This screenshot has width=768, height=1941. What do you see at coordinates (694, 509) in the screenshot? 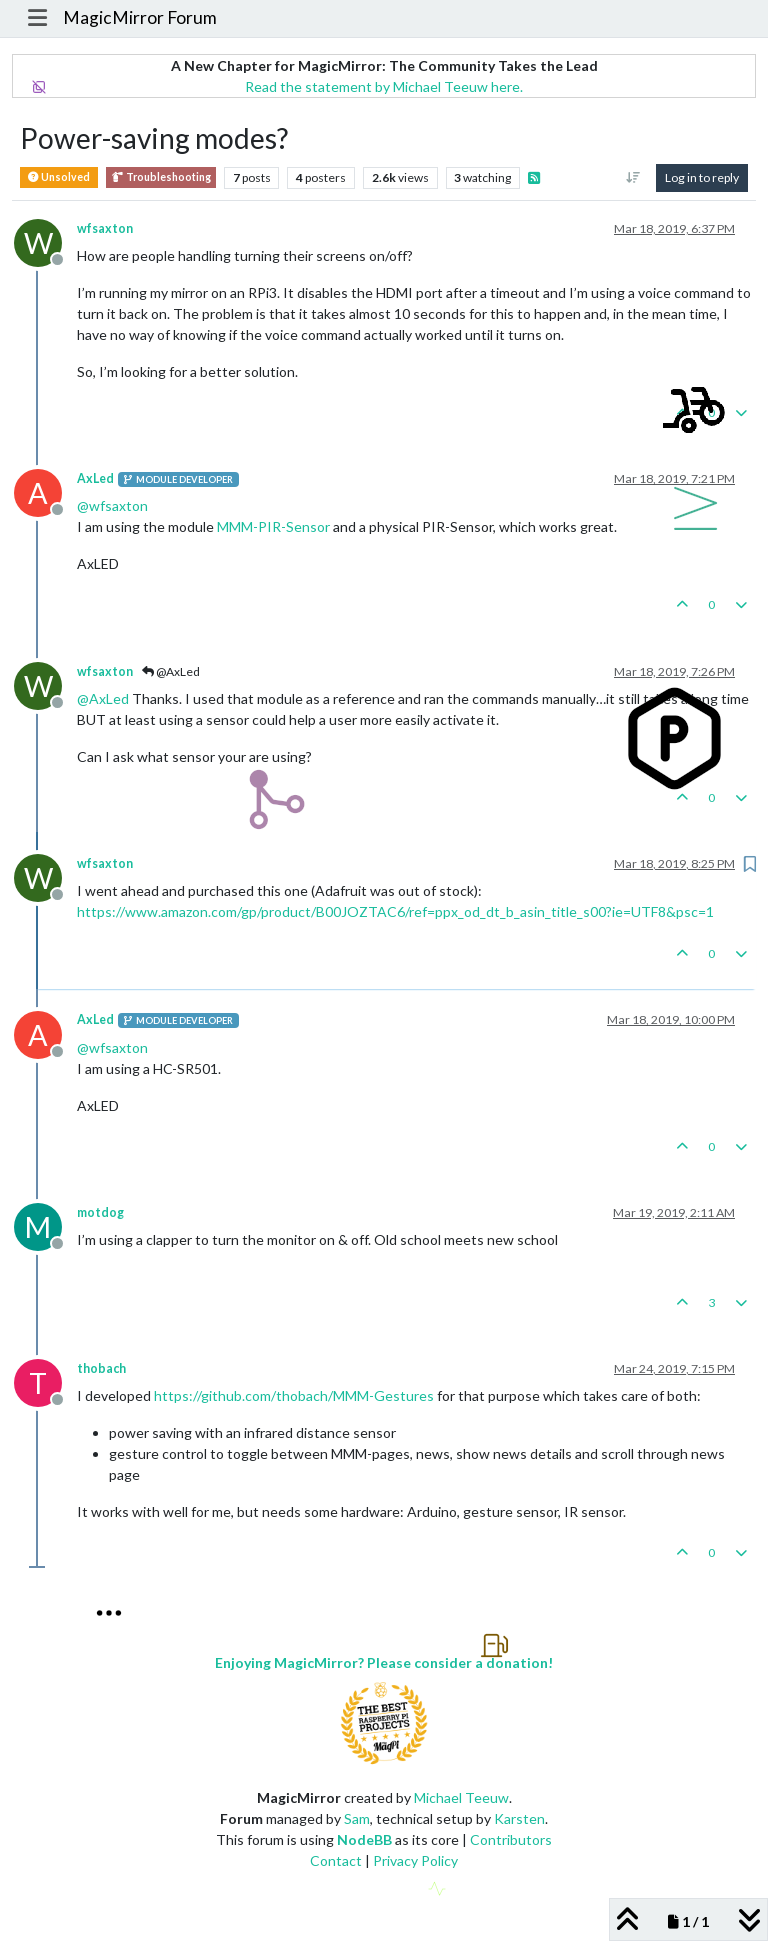
I see `greater than or equal to mathematical operator` at bounding box center [694, 509].